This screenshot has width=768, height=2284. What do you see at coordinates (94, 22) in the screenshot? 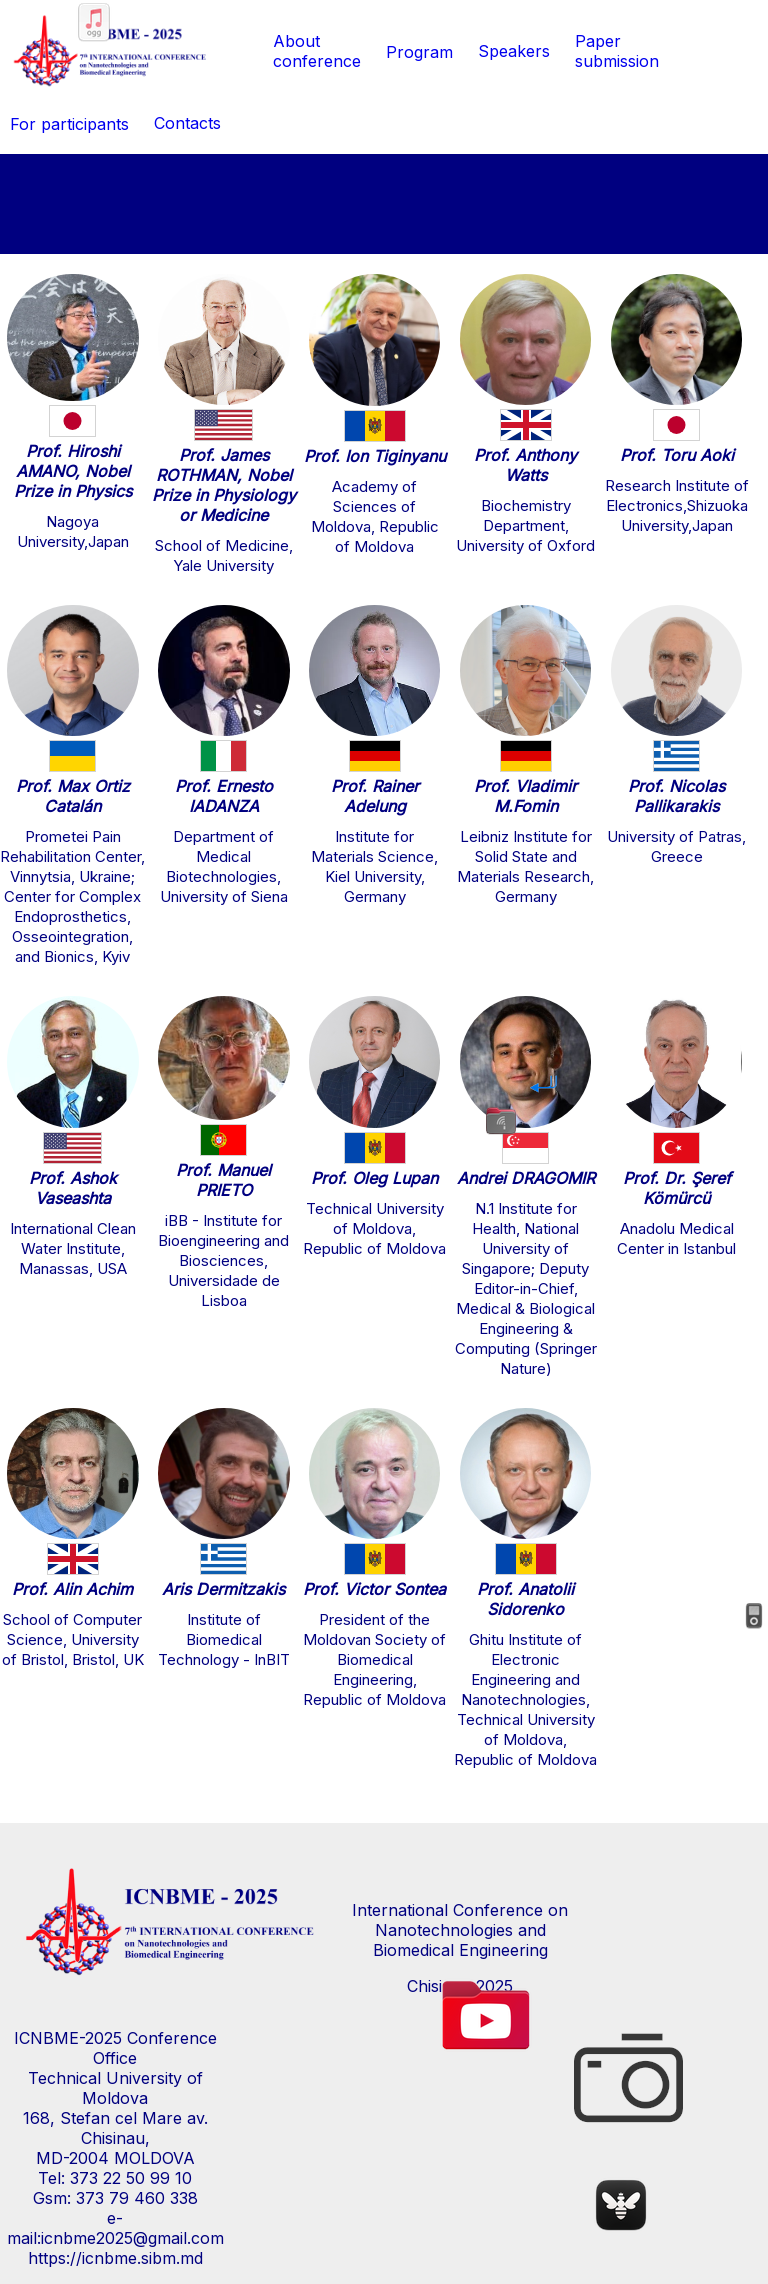
I see `an ogg vorbis audio file` at bounding box center [94, 22].